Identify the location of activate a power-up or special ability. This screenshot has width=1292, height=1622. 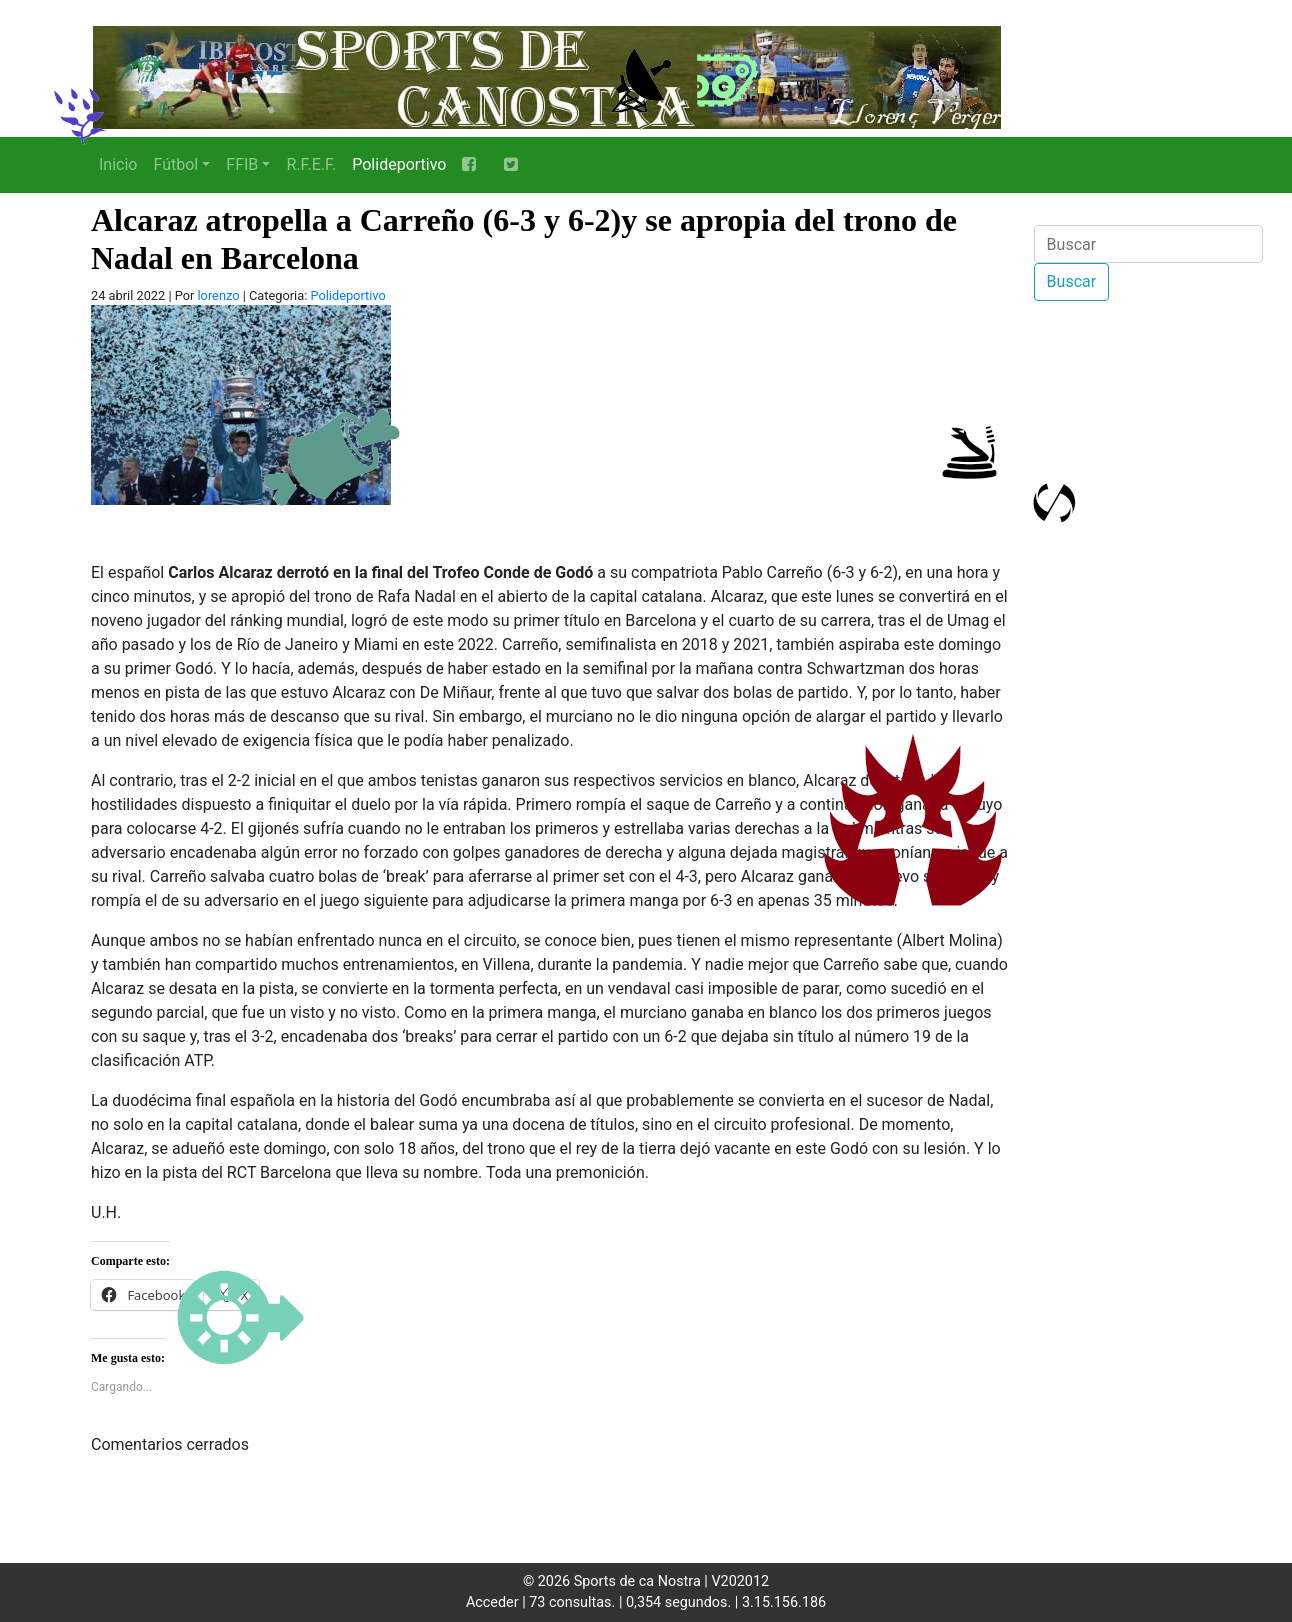
(913, 818).